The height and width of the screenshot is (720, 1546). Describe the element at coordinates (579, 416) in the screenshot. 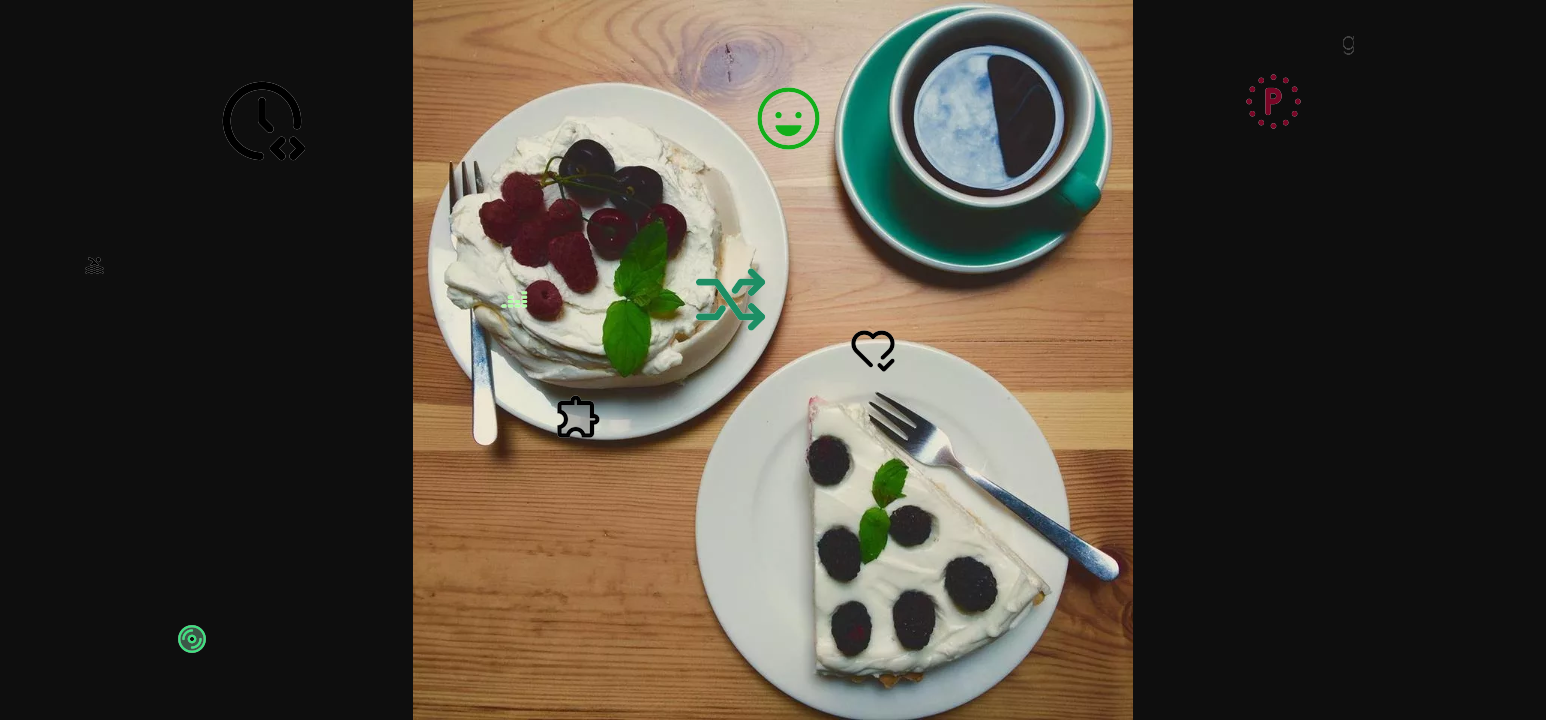

I see `access browser extensions or add-ons` at that location.